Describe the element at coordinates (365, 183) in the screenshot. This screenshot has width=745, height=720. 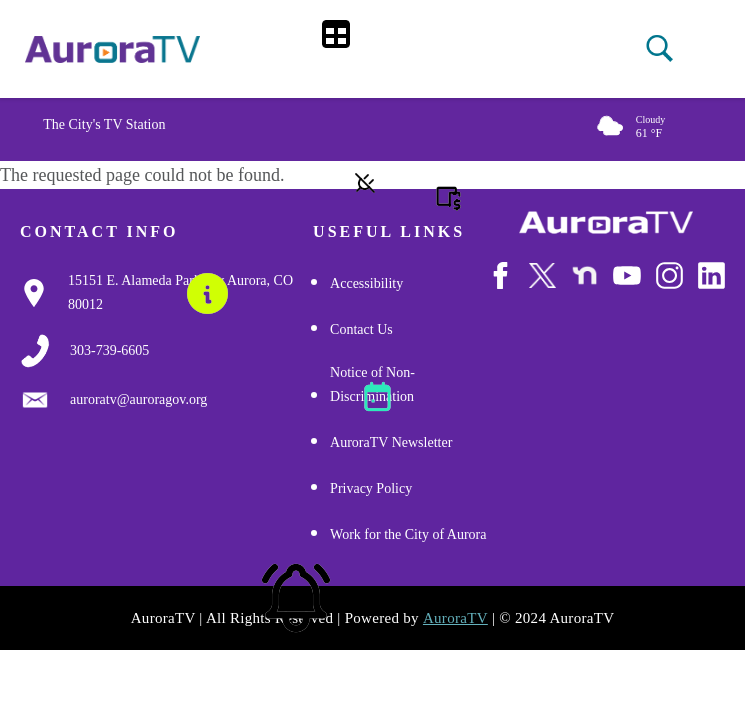
I see `indicates device is unplugged or disconnected` at that location.